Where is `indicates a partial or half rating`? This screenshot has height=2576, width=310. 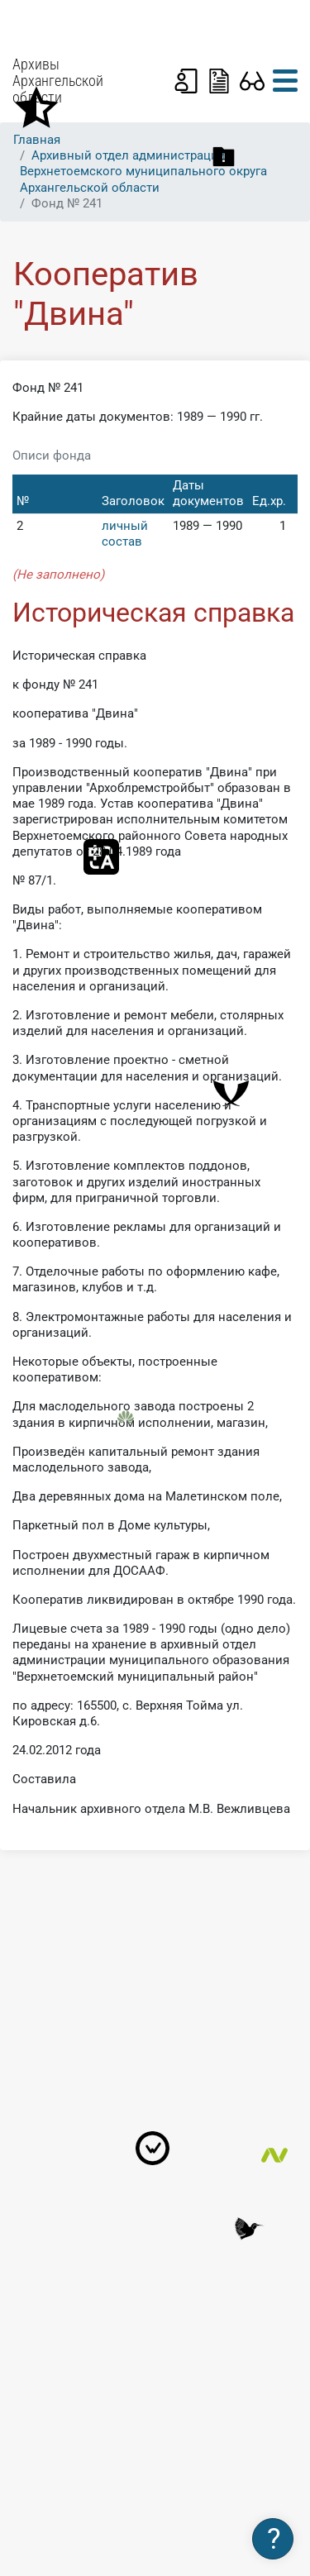
indicates a partial or half rating is located at coordinates (36, 108).